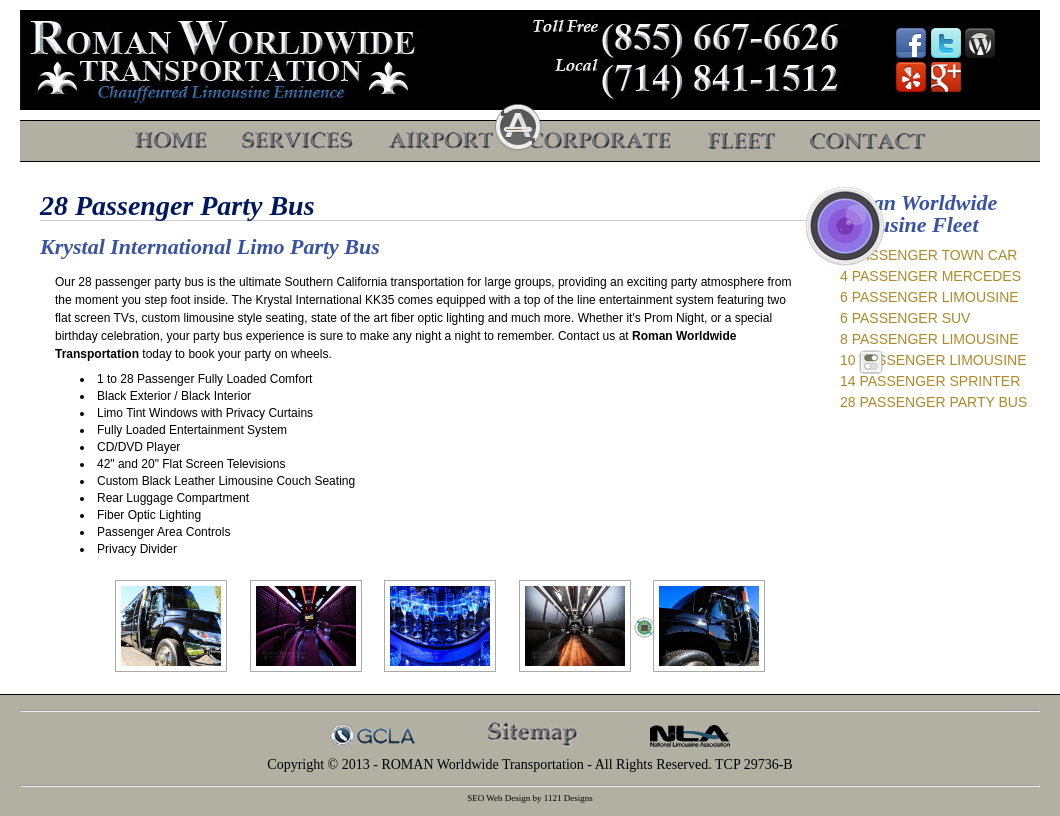 This screenshot has height=816, width=1060. I want to click on access hardware driver settings, so click(644, 627).